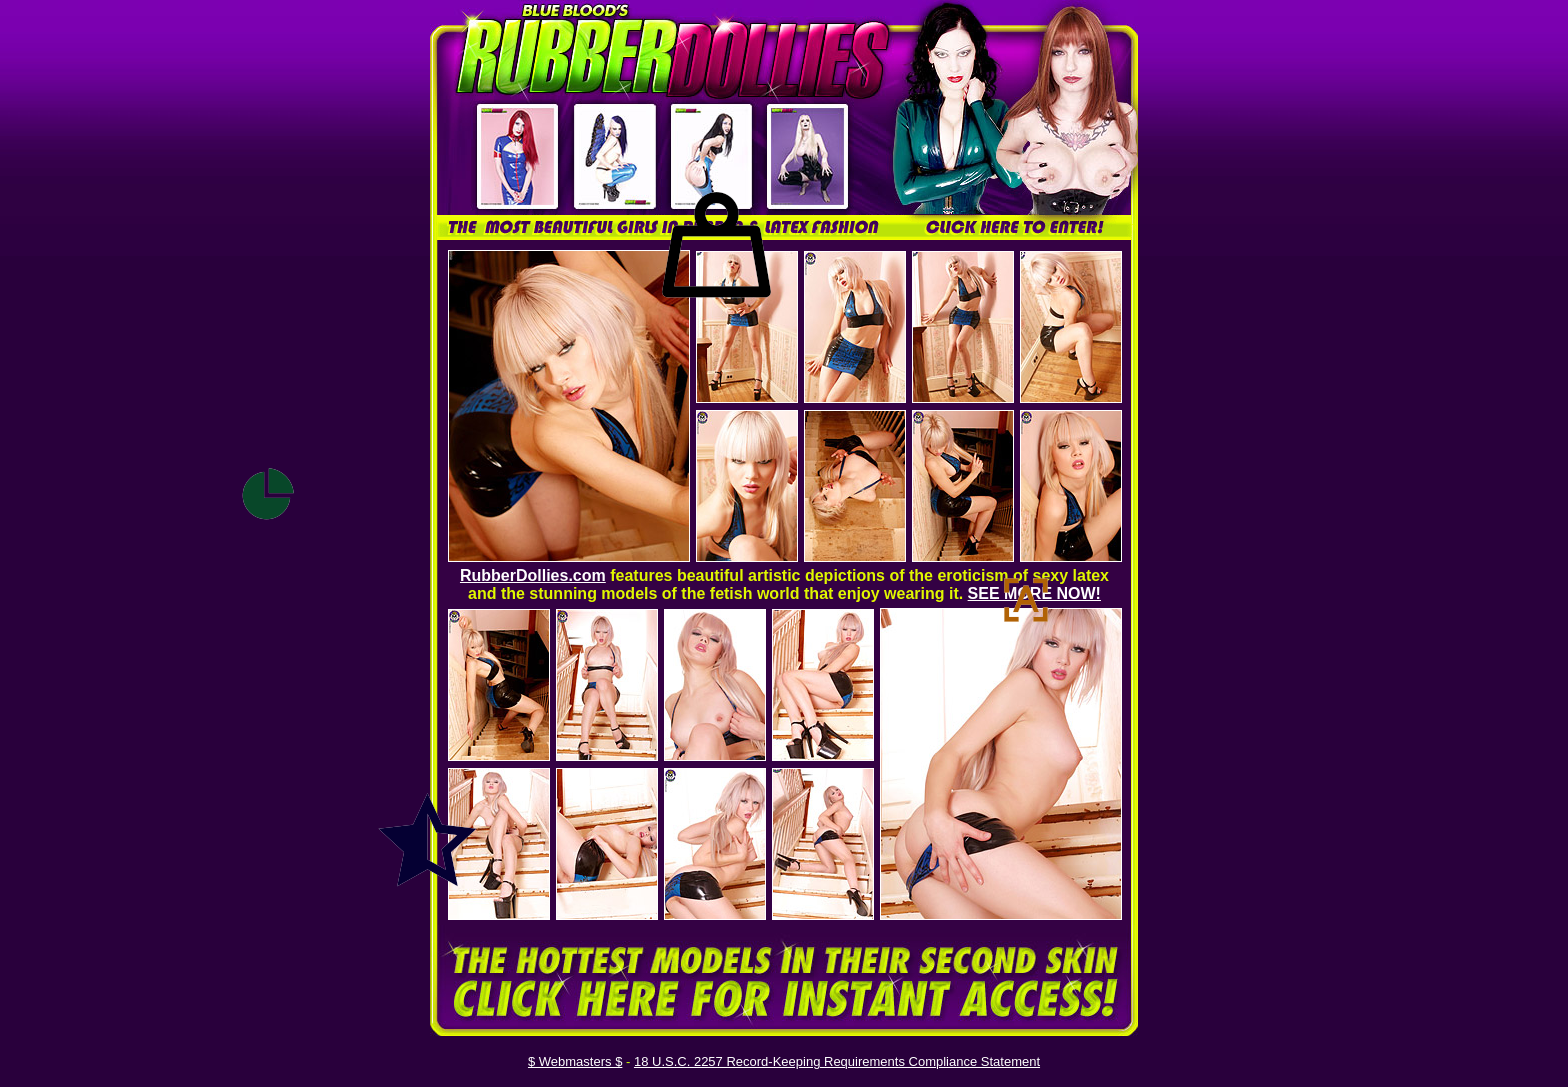 This screenshot has width=1568, height=1087. I want to click on view item weight or mass, so click(716, 247).